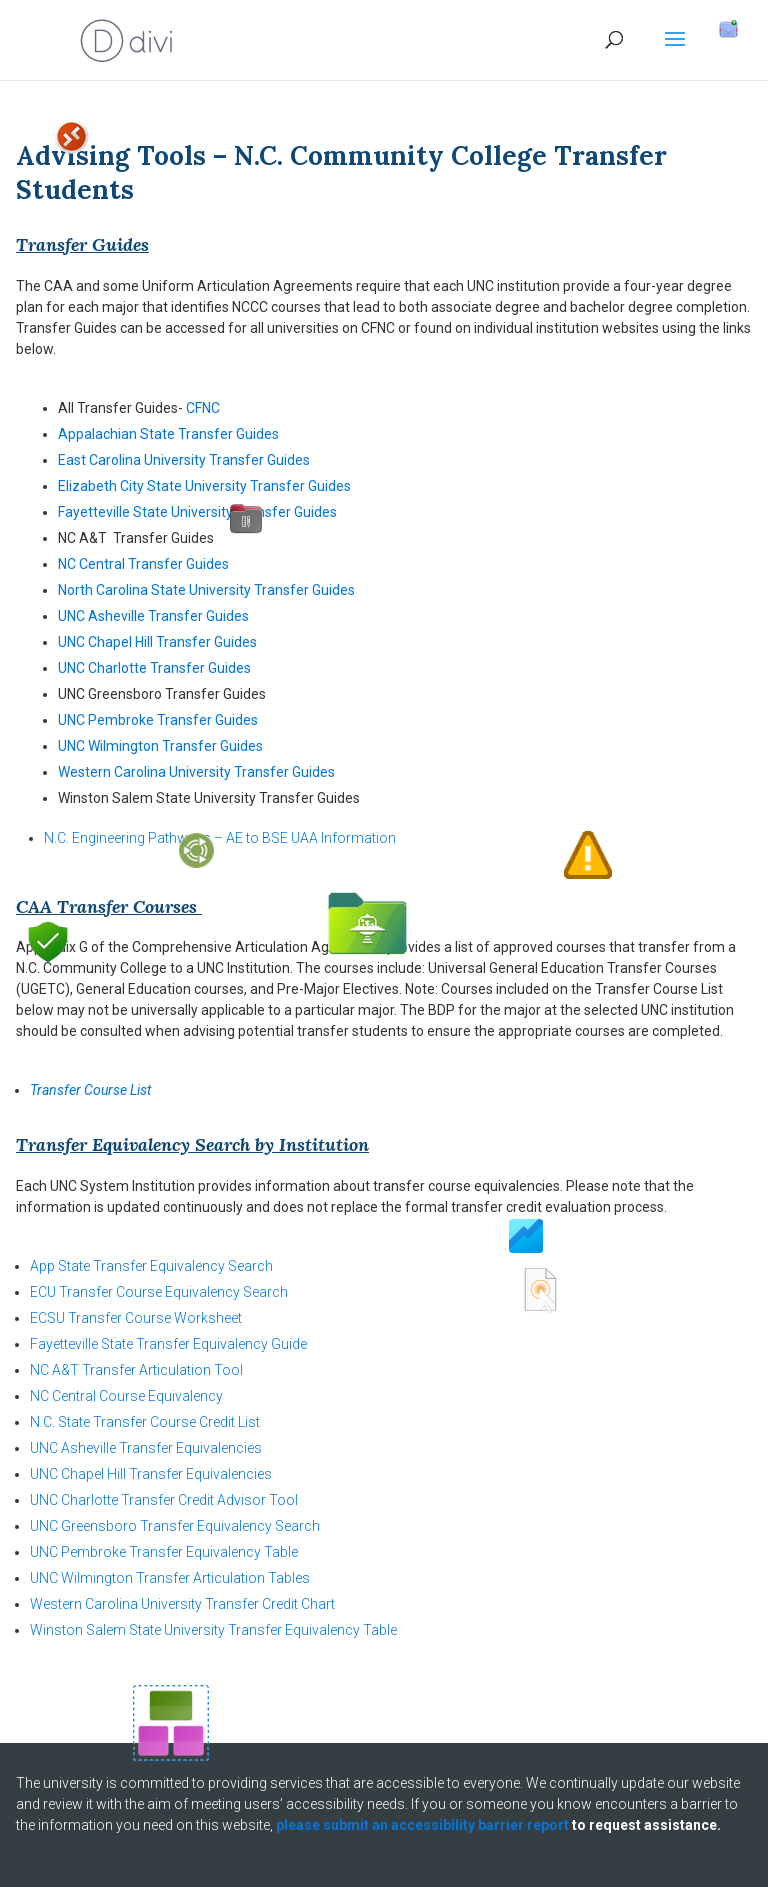 The width and height of the screenshot is (768, 1887). Describe the element at coordinates (588, 855) in the screenshot. I see `indicates a OneDrive sync warning or issue` at that location.